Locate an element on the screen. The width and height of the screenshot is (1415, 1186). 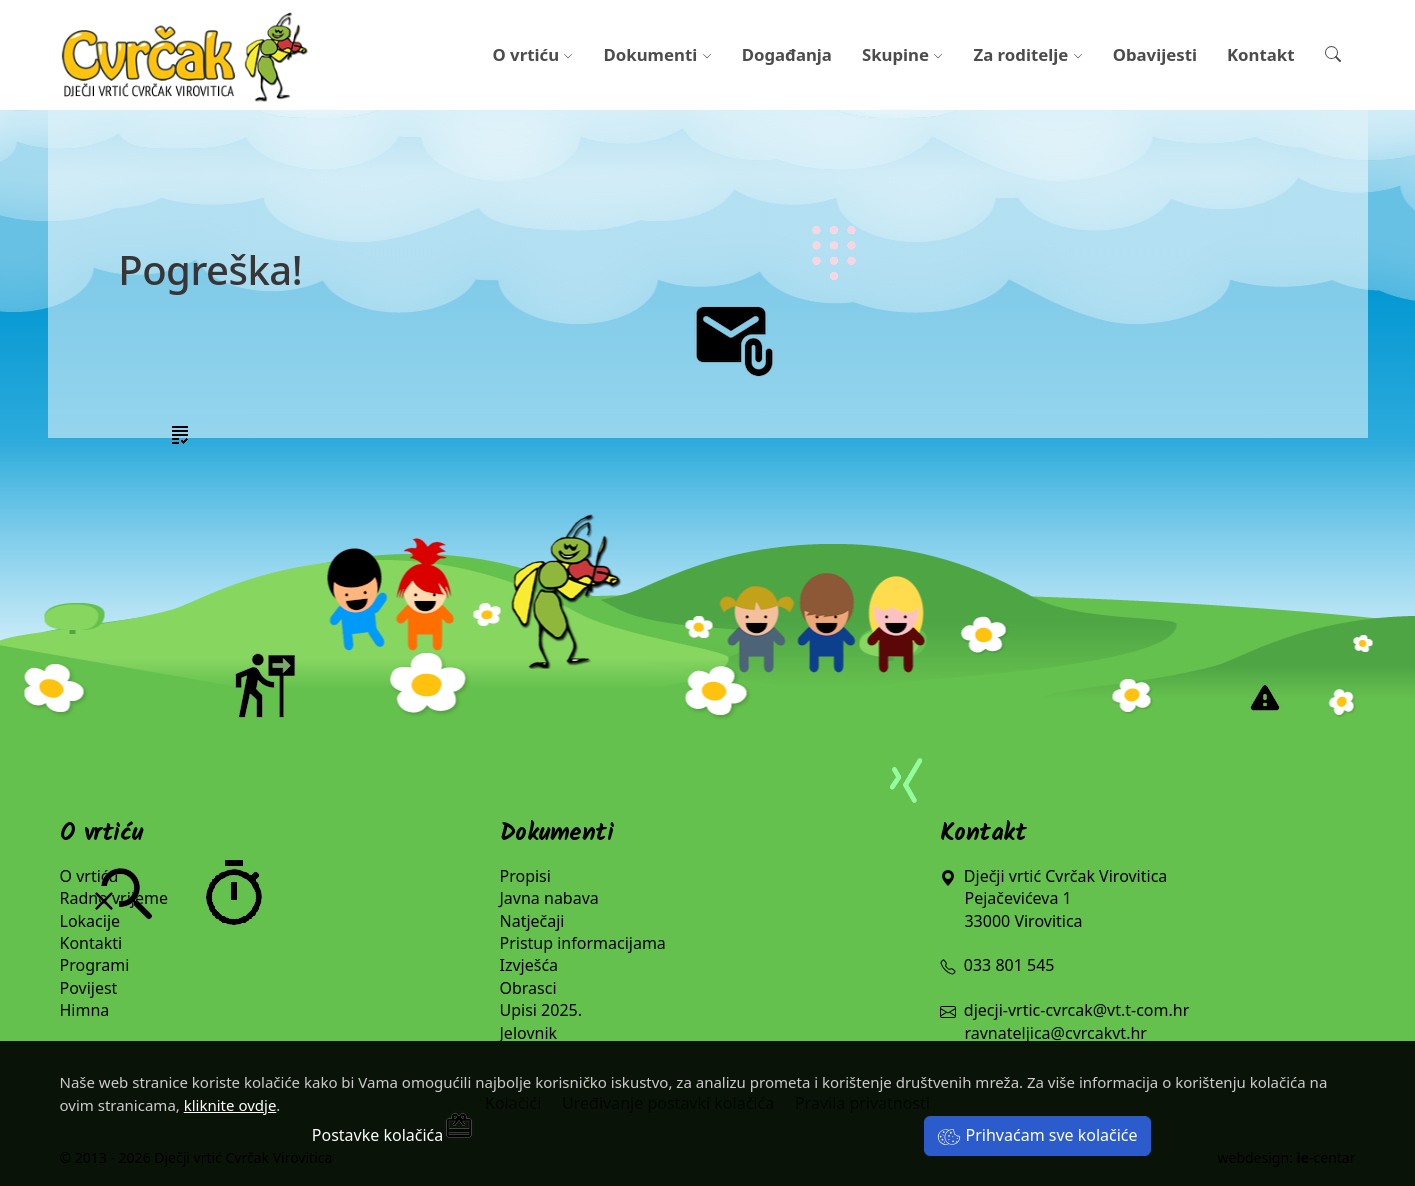
view gift card balance is located at coordinates (459, 1126).